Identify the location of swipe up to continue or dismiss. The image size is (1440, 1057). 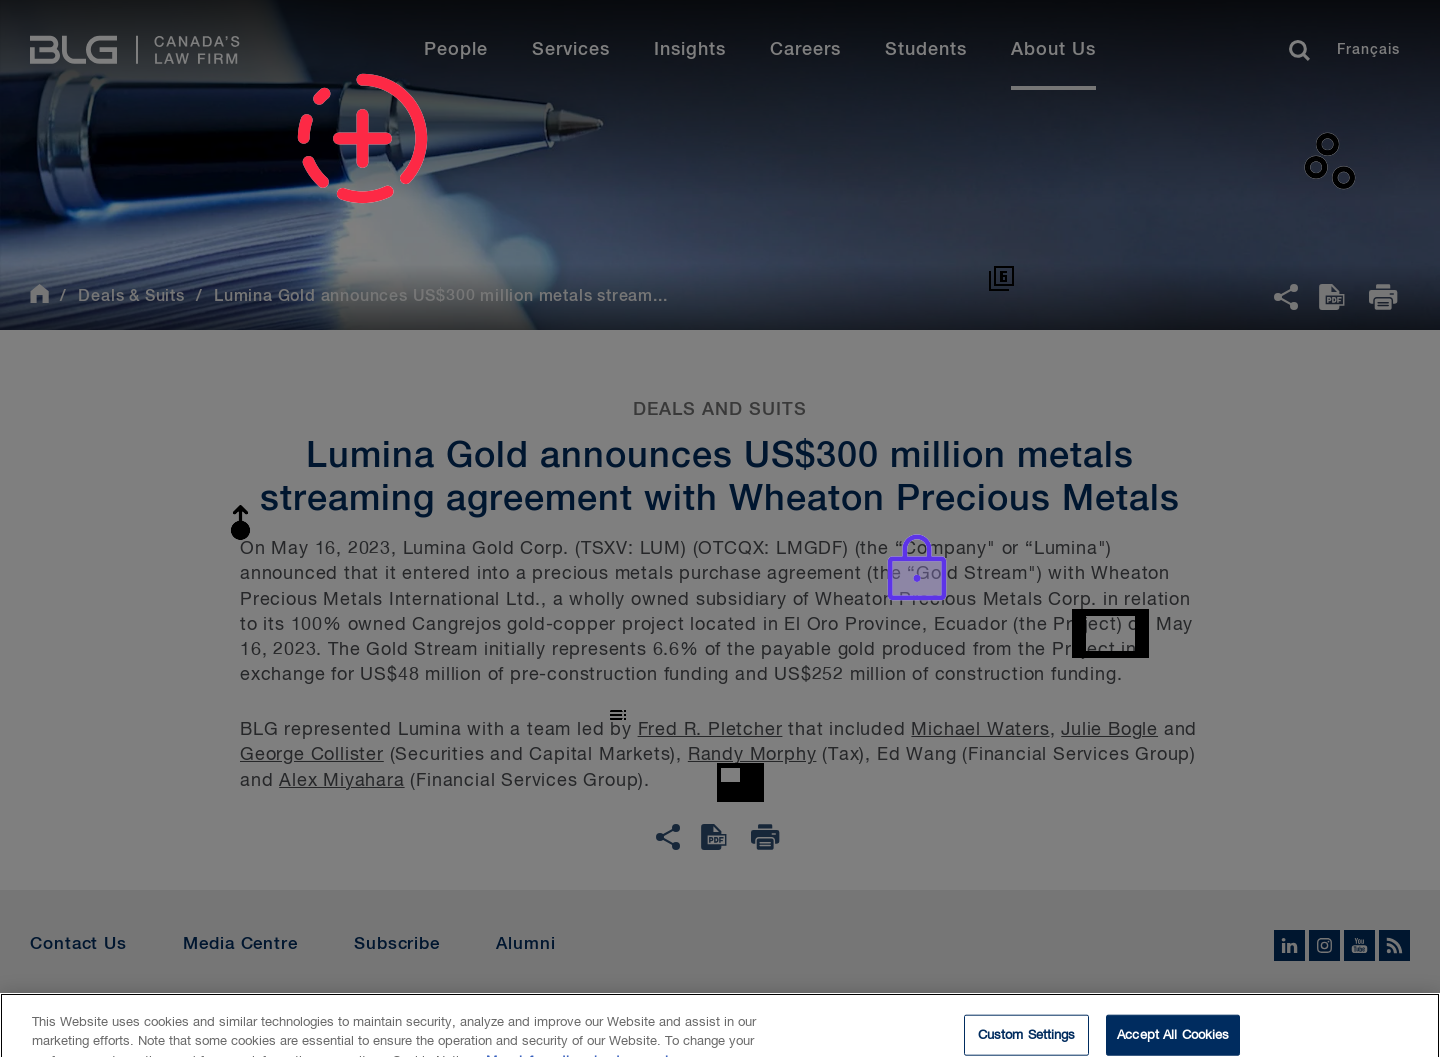
(240, 522).